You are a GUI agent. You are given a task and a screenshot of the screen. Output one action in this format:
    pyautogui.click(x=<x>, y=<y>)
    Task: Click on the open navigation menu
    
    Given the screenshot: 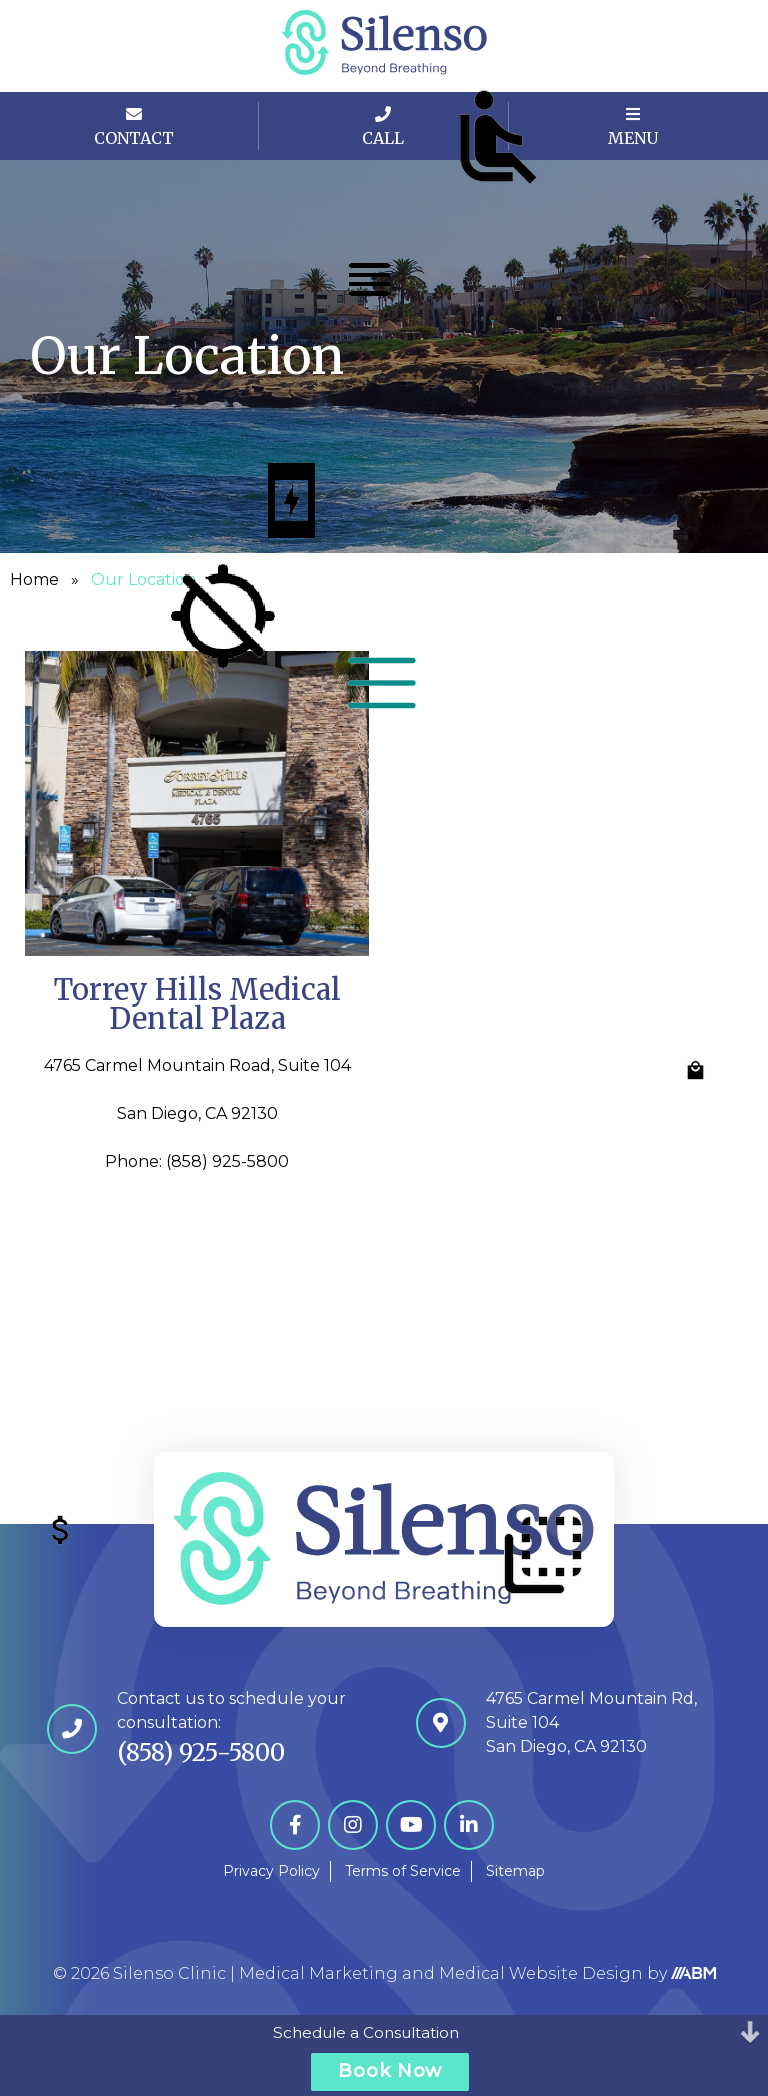 What is the action you would take?
    pyautogui.click(x=382, y=683)
    